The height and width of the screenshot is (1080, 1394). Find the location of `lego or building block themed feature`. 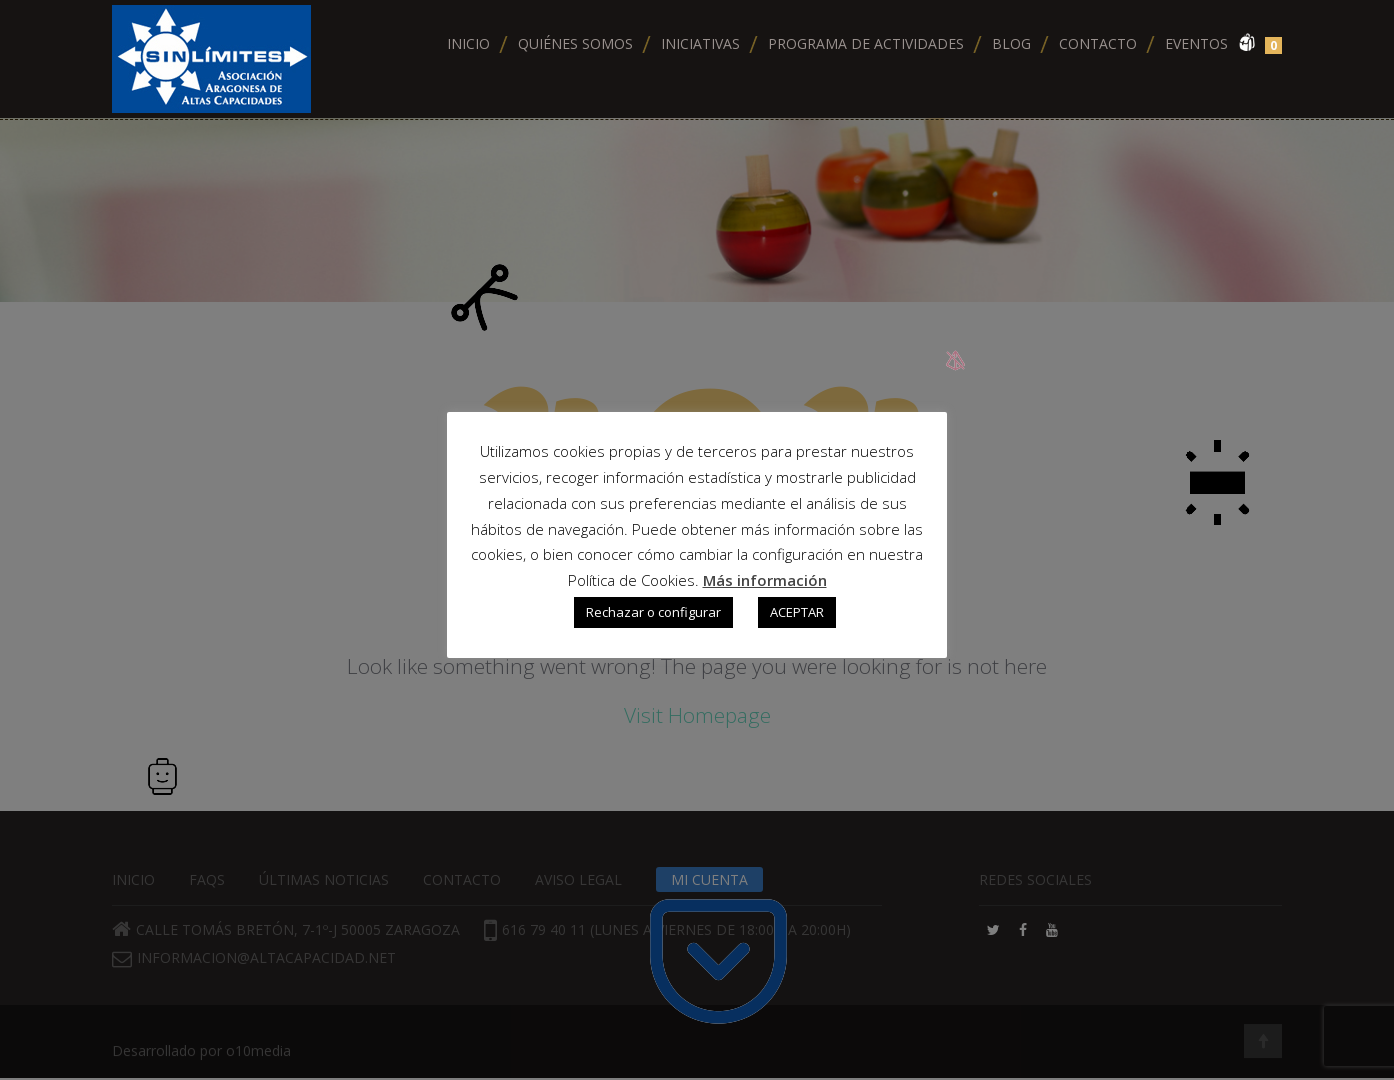

lego or building block themed feature is located at coordinates (162, 776).